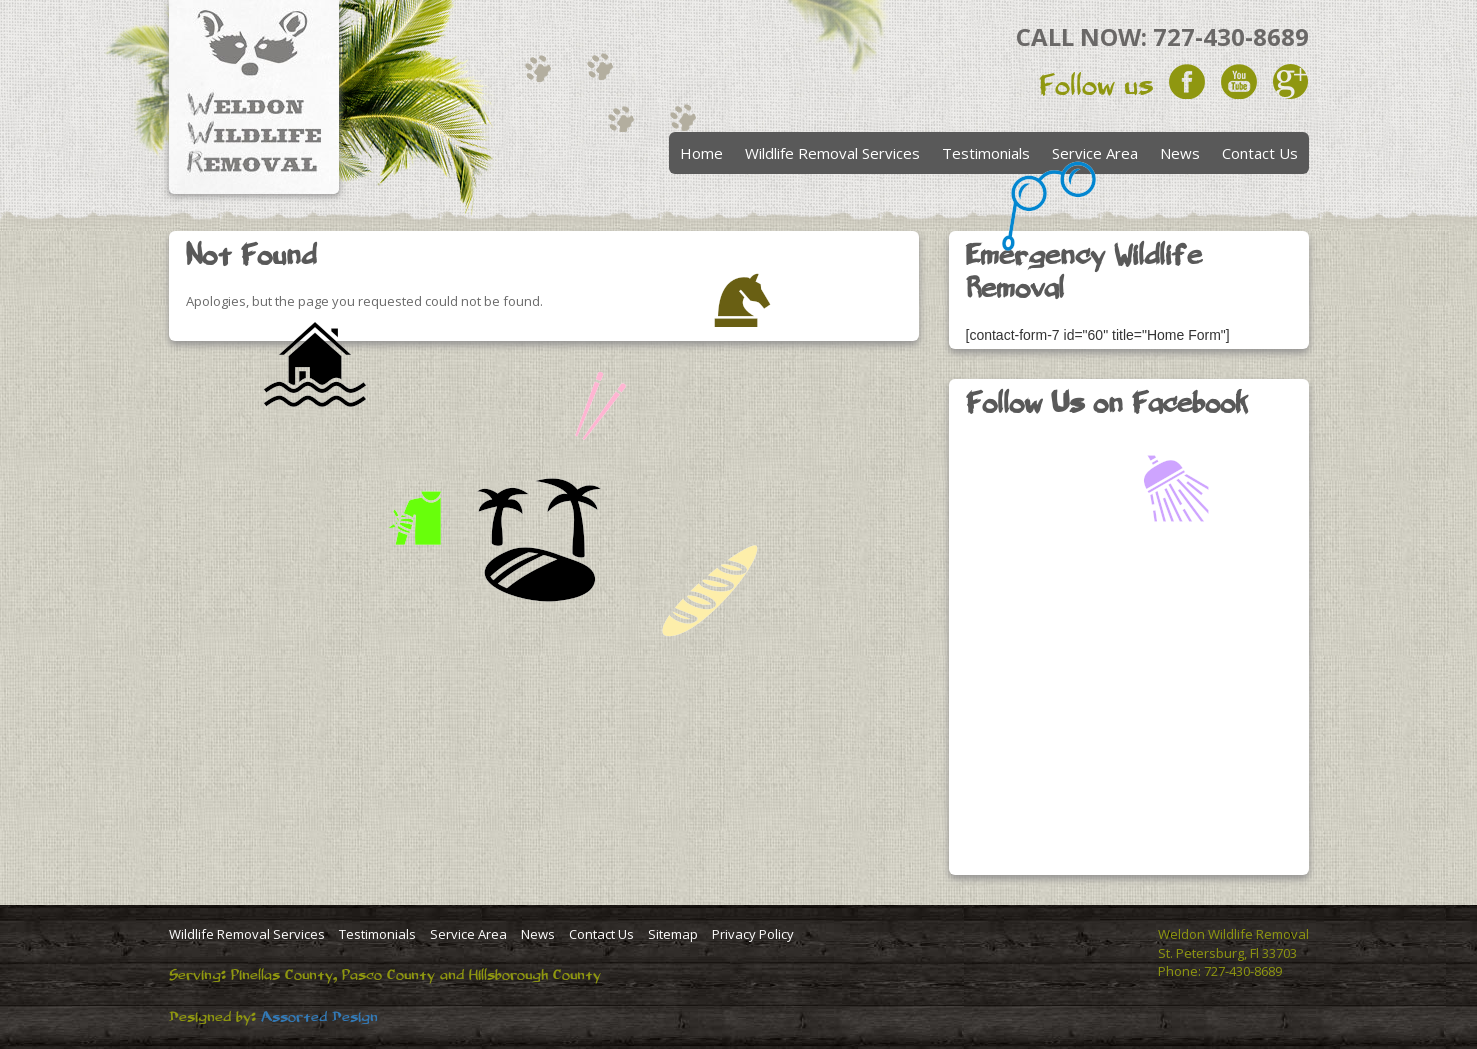 The width and height of the screenshot is (1477, 1049). What do you see at coordinates (414, 518) in the screenshot?
I see `report an injury or health issue` at bounding box center [414, 518].